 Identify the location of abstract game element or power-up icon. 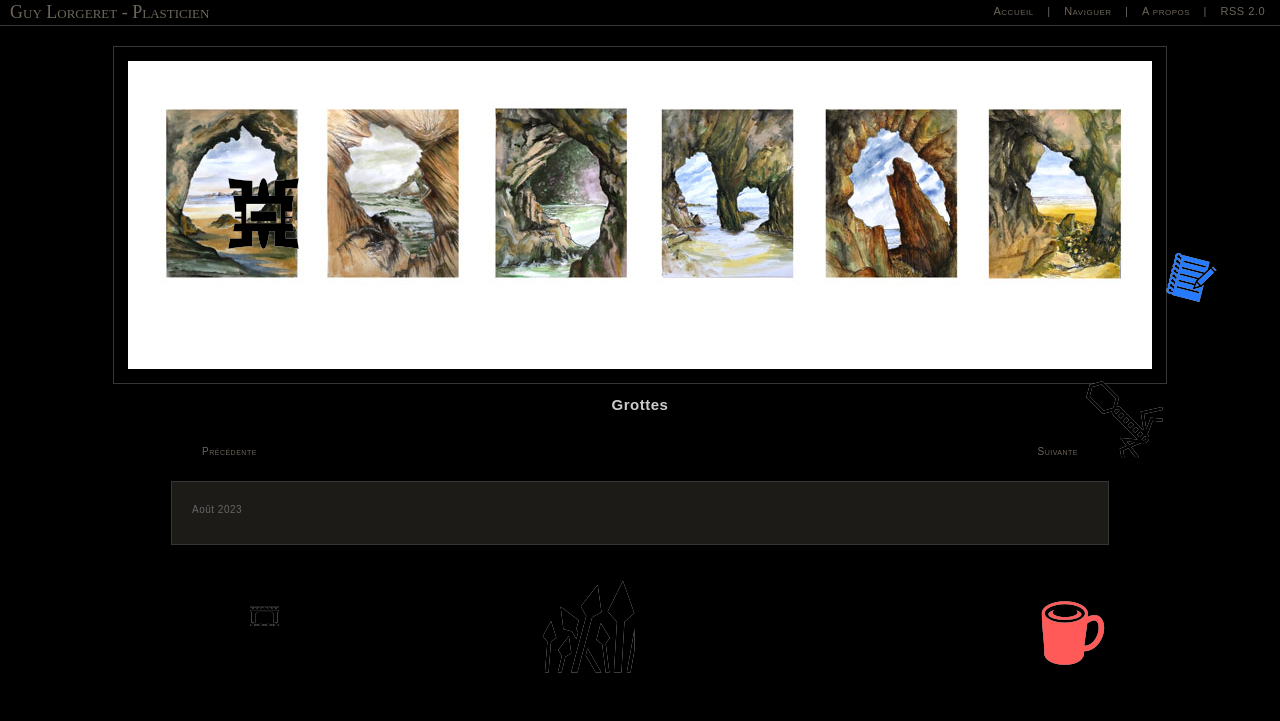
(263, 213).